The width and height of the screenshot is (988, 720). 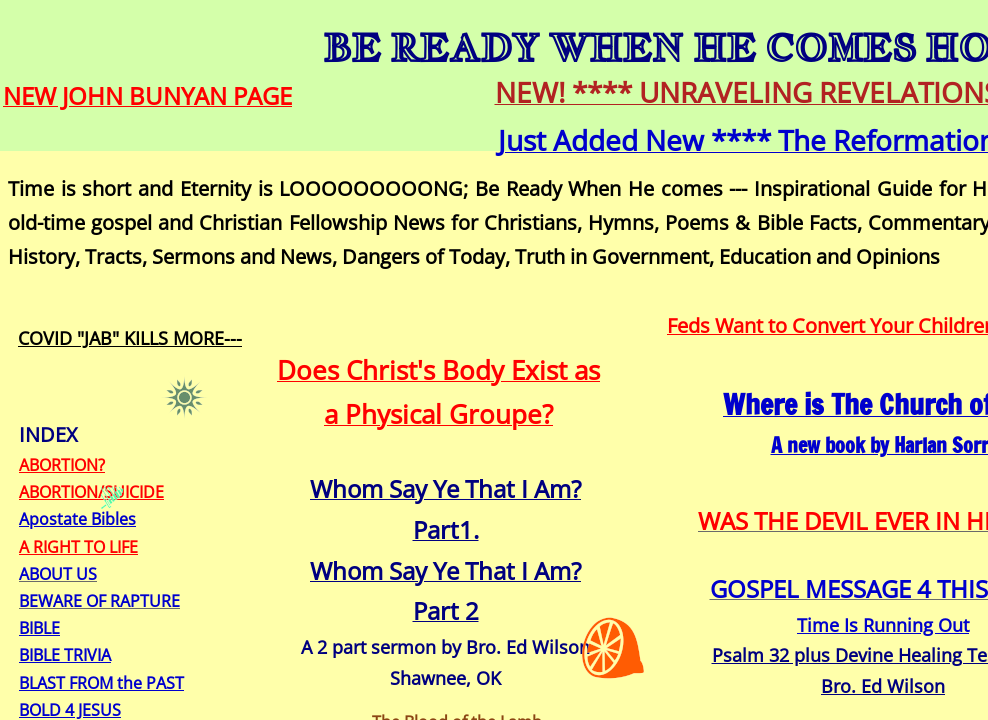 I want to click on indicates a fire and ice element or dual-type ability, so click(x=184, y=397).